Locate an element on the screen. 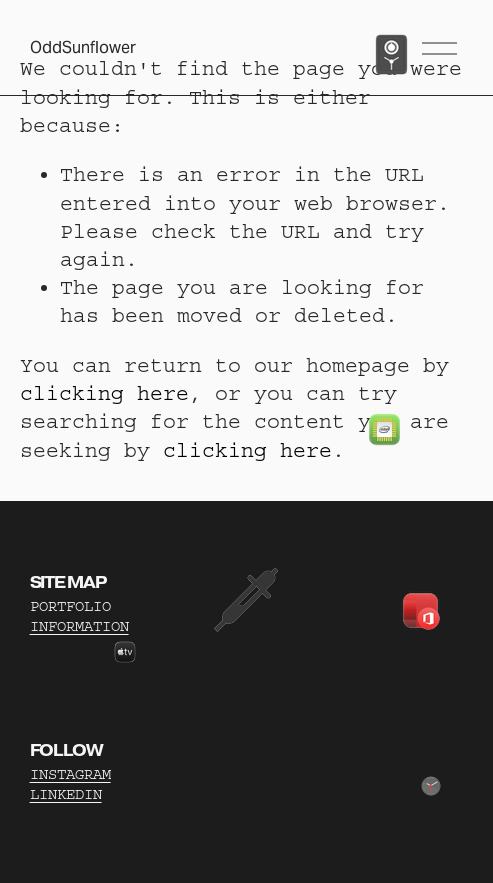  open color picker tool is located at coordinates (245, 600).